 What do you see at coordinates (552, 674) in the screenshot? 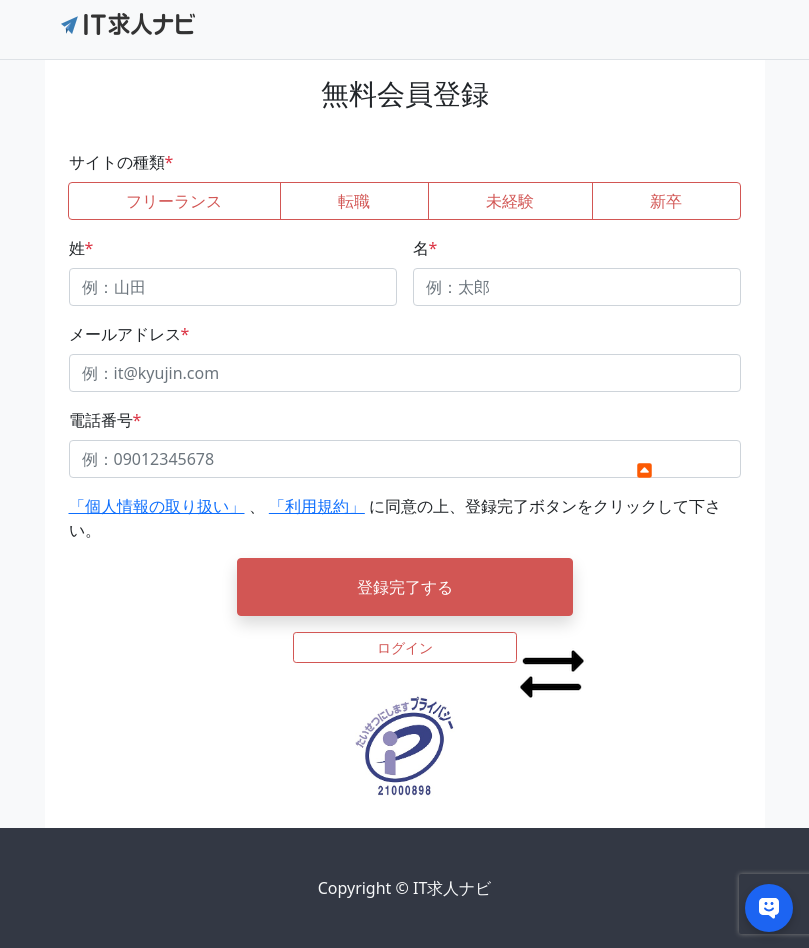
I see `sync data between devices or accounts` at bounding box center [552, 674].